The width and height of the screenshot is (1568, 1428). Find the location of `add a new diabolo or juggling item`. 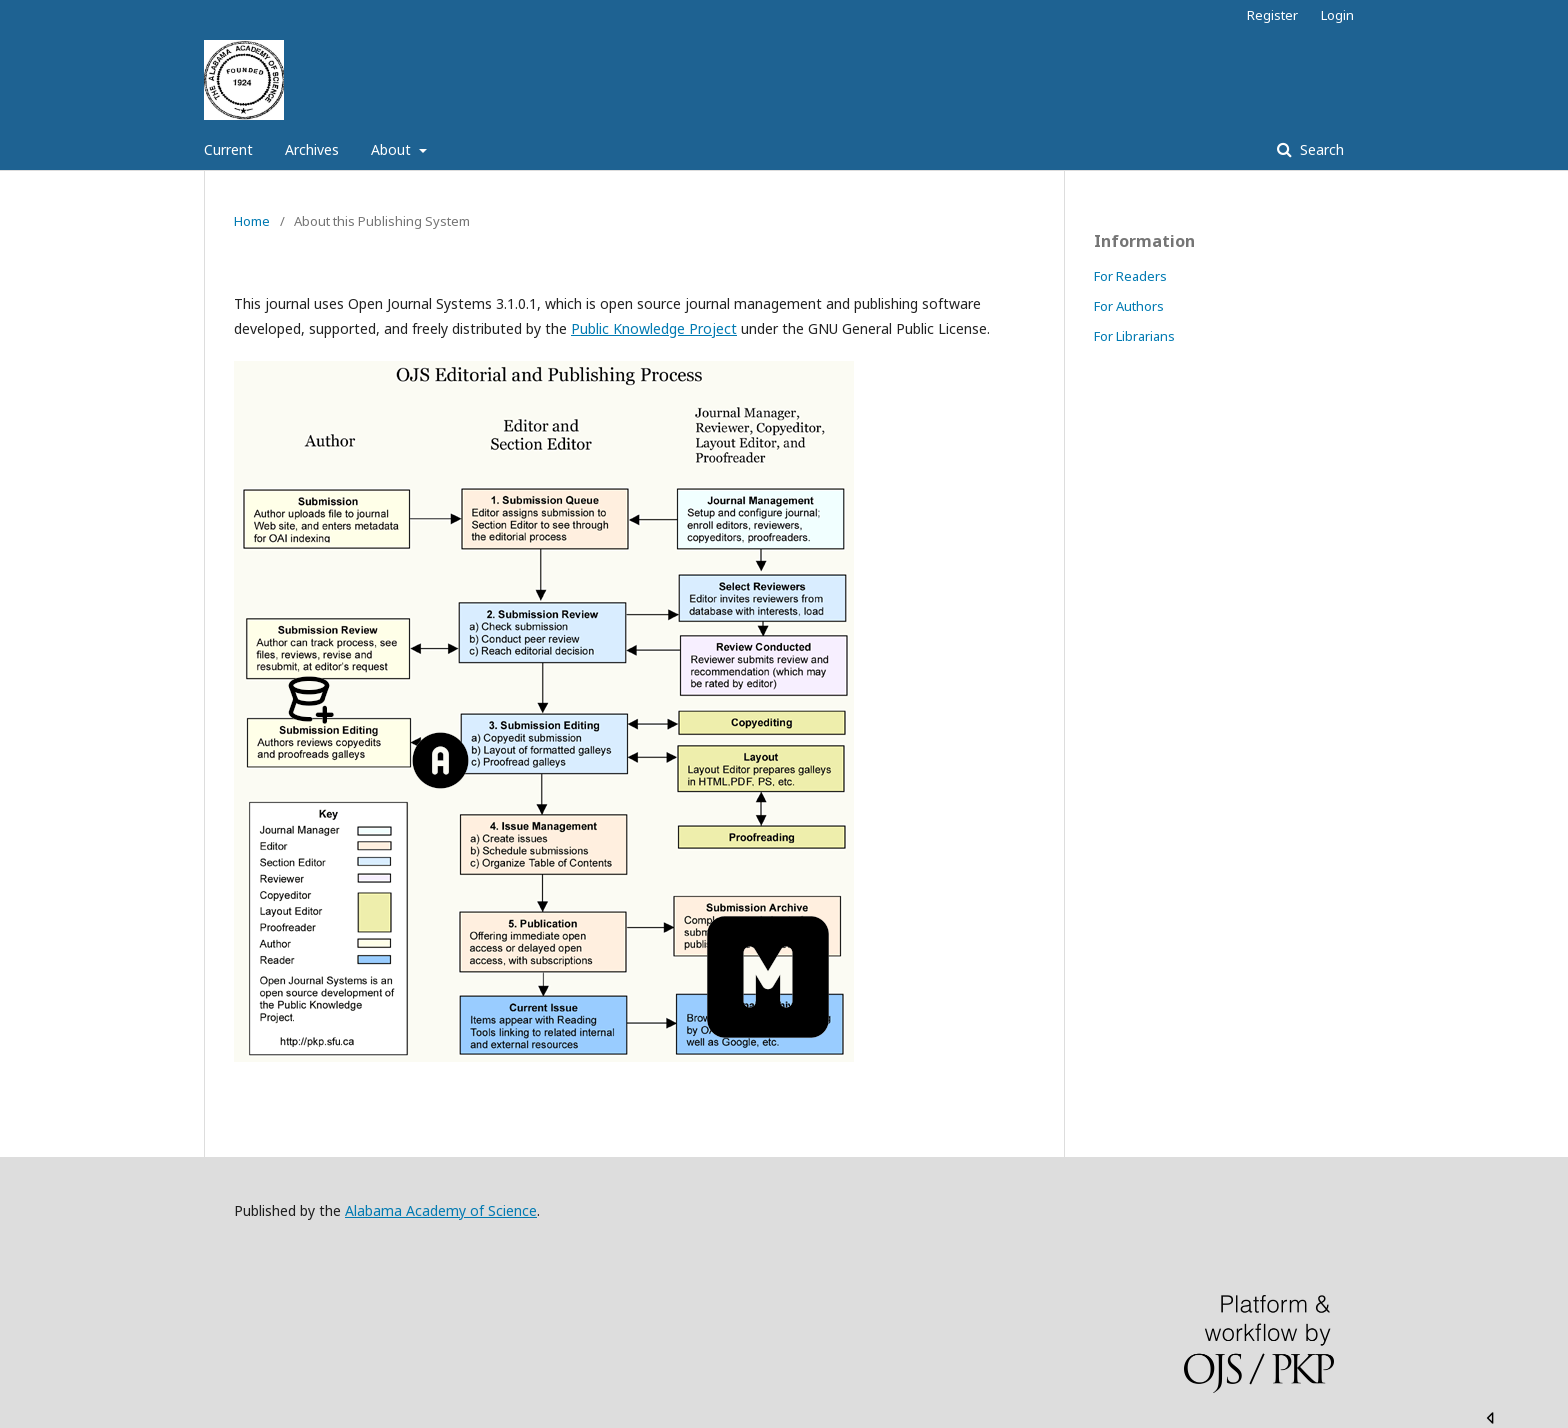

add a new diabolo or juggling item is located at coordinates (309, 699).